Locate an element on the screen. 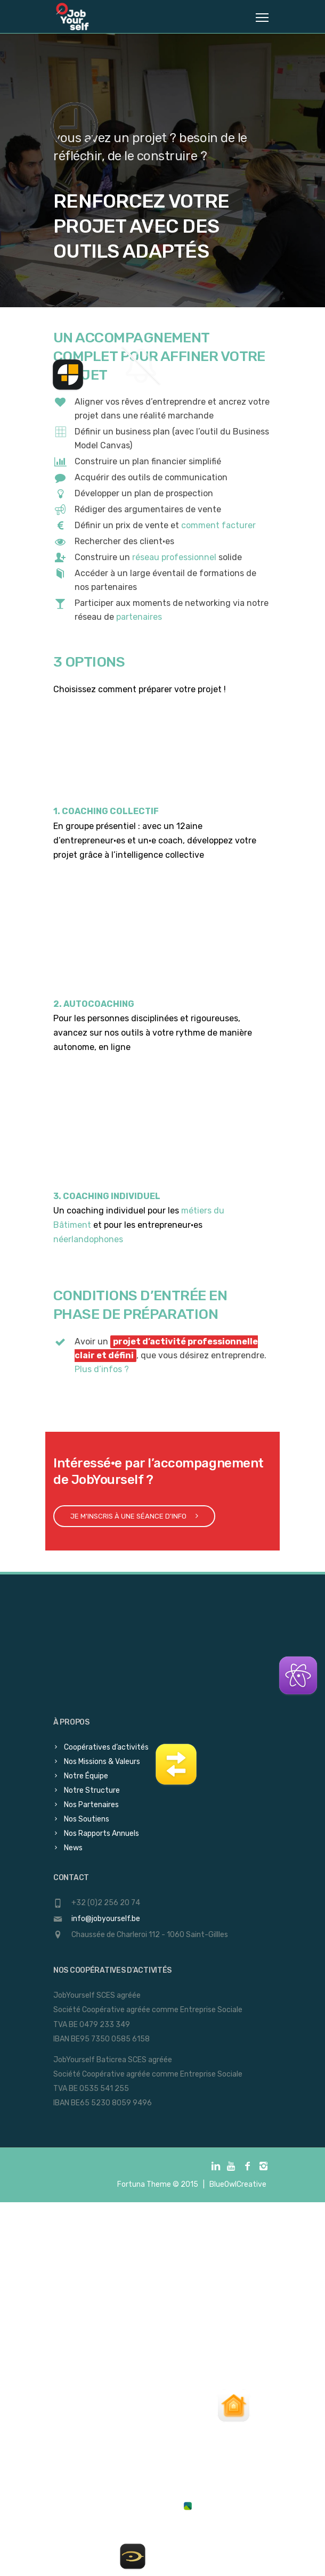 This screenshot has height=2576, width=325. open the home app is located at coordinates (233, 2406).